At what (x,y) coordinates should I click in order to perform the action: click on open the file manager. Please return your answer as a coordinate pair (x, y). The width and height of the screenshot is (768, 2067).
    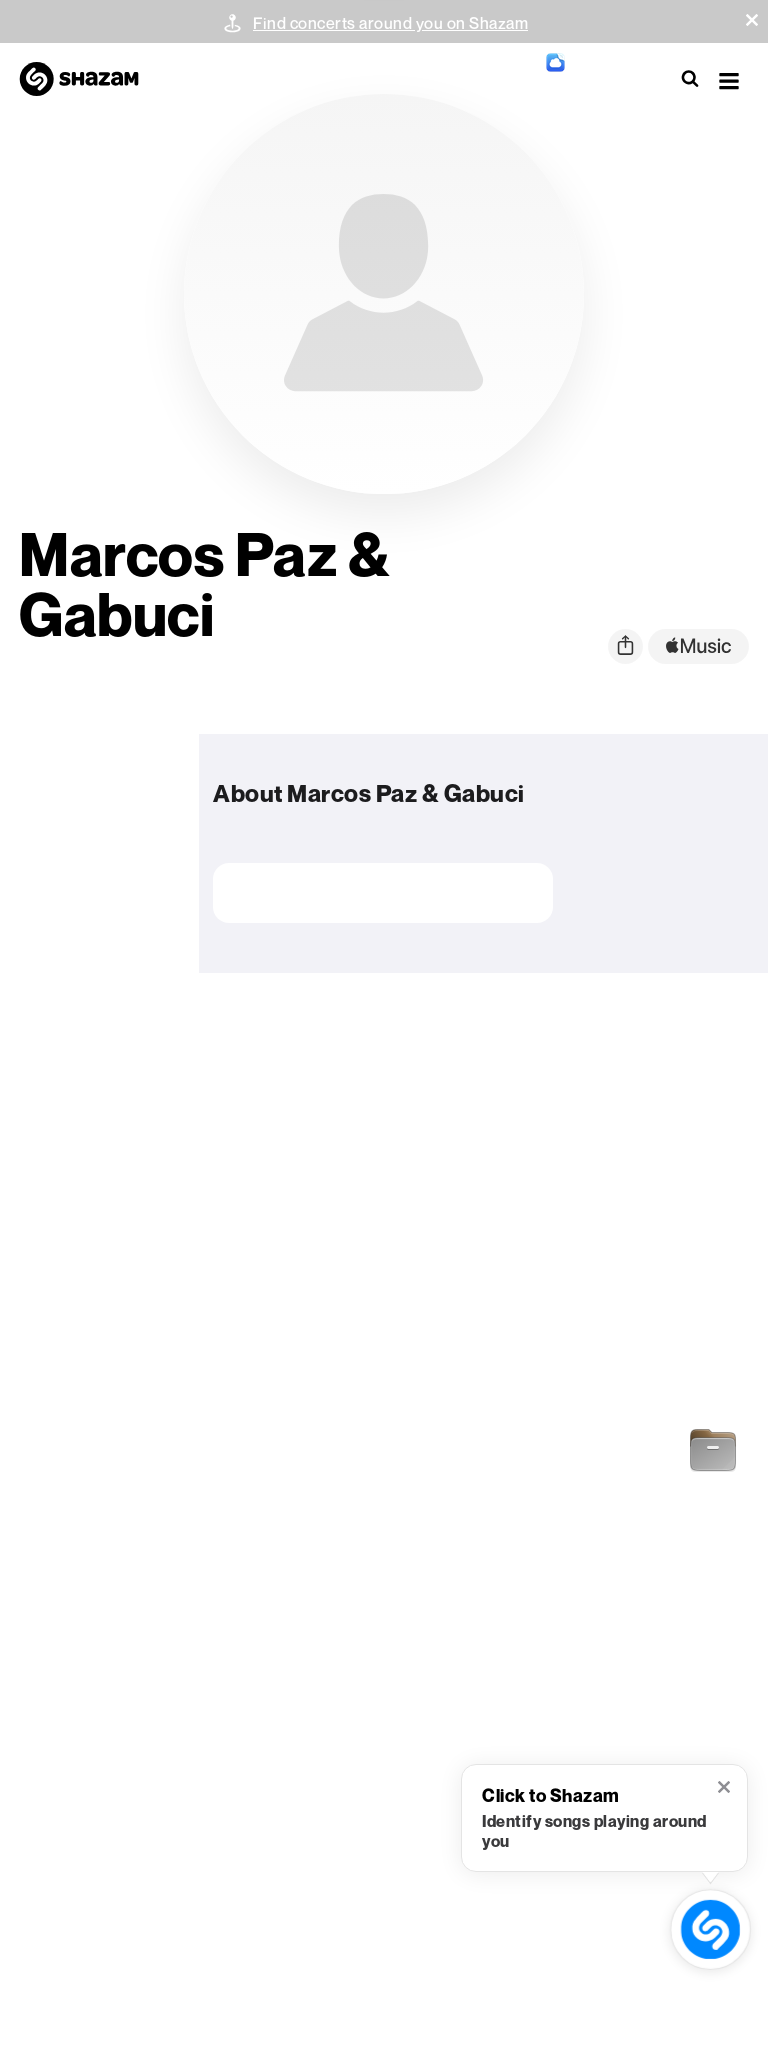
    Looking at the image, I should click on (713, 1450).